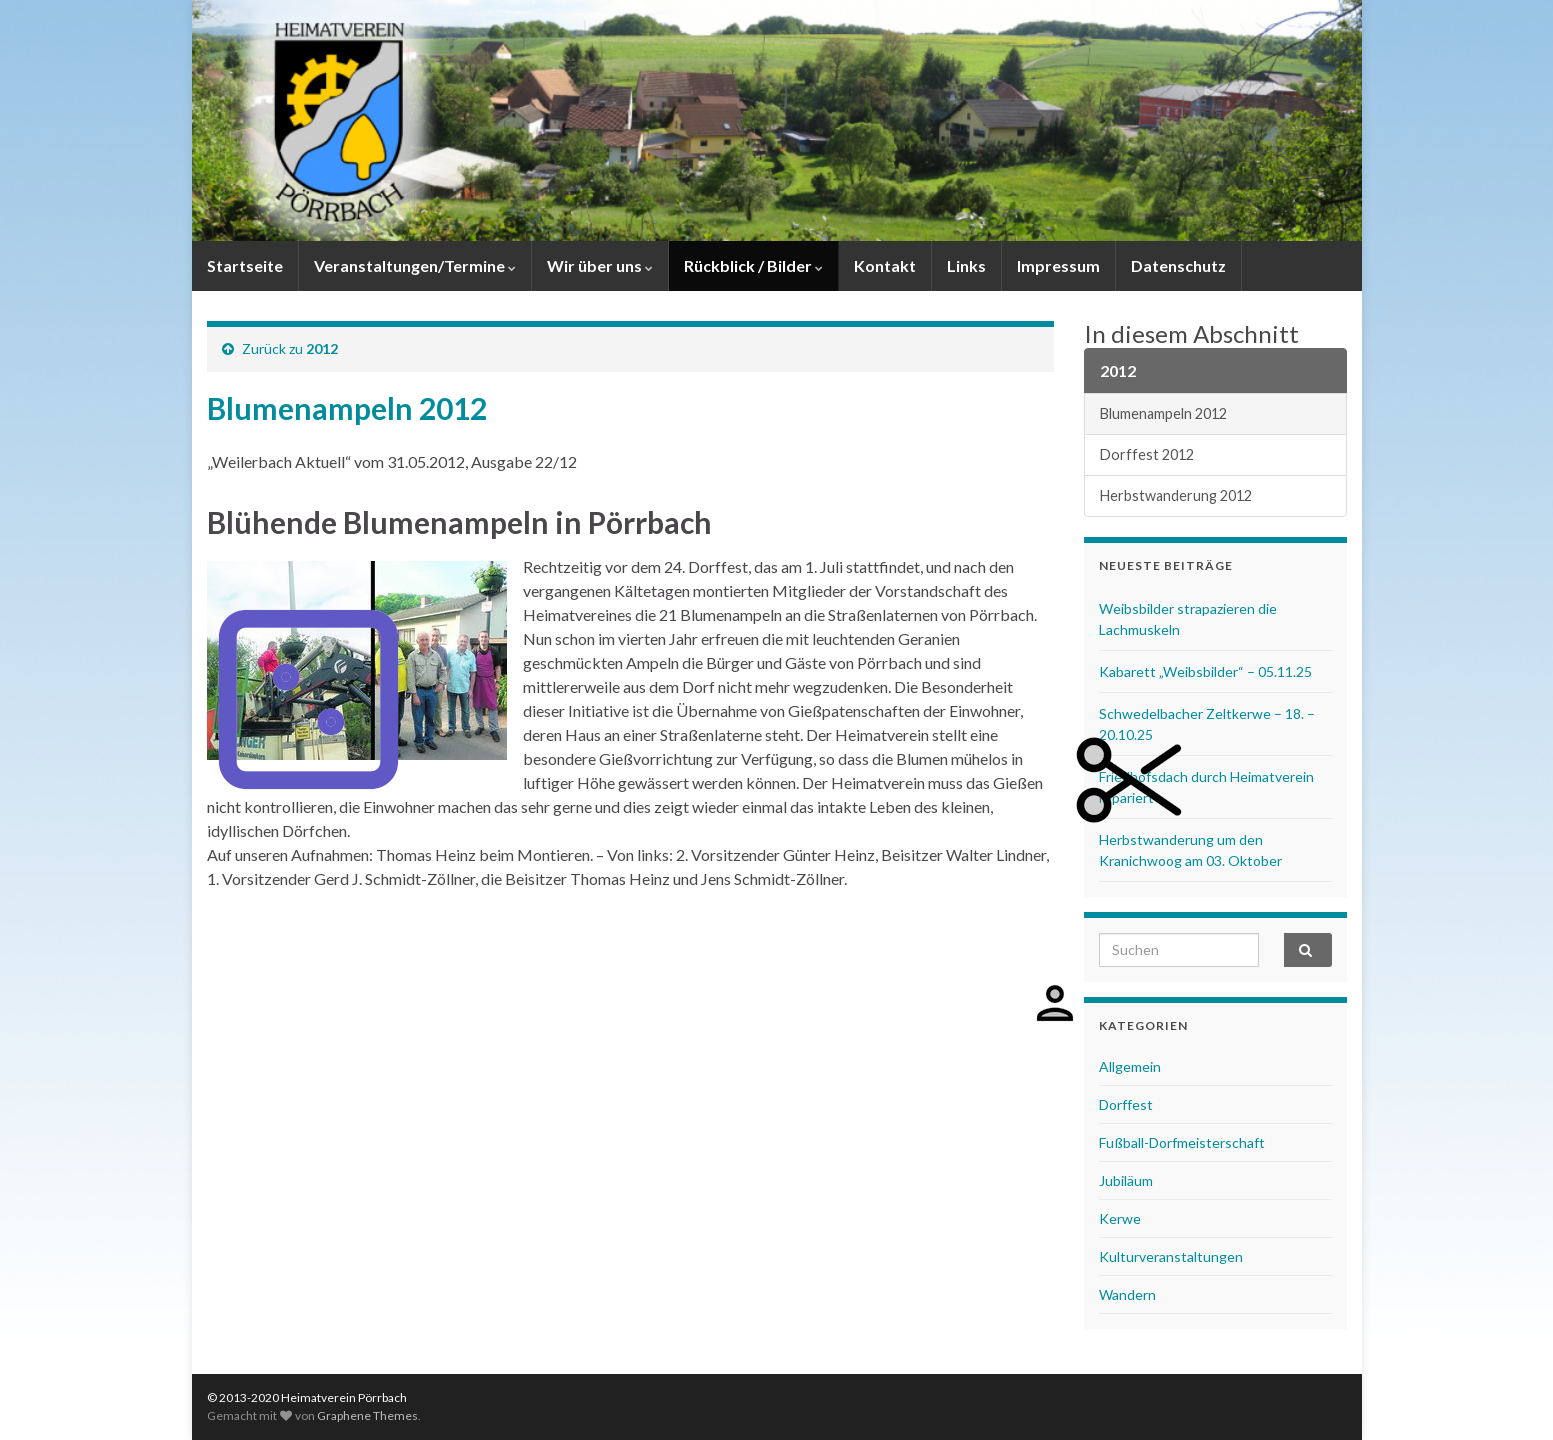  Describe the element at coordinates (1055, 1003) in the screenshot. I see `view your profile` at that location.